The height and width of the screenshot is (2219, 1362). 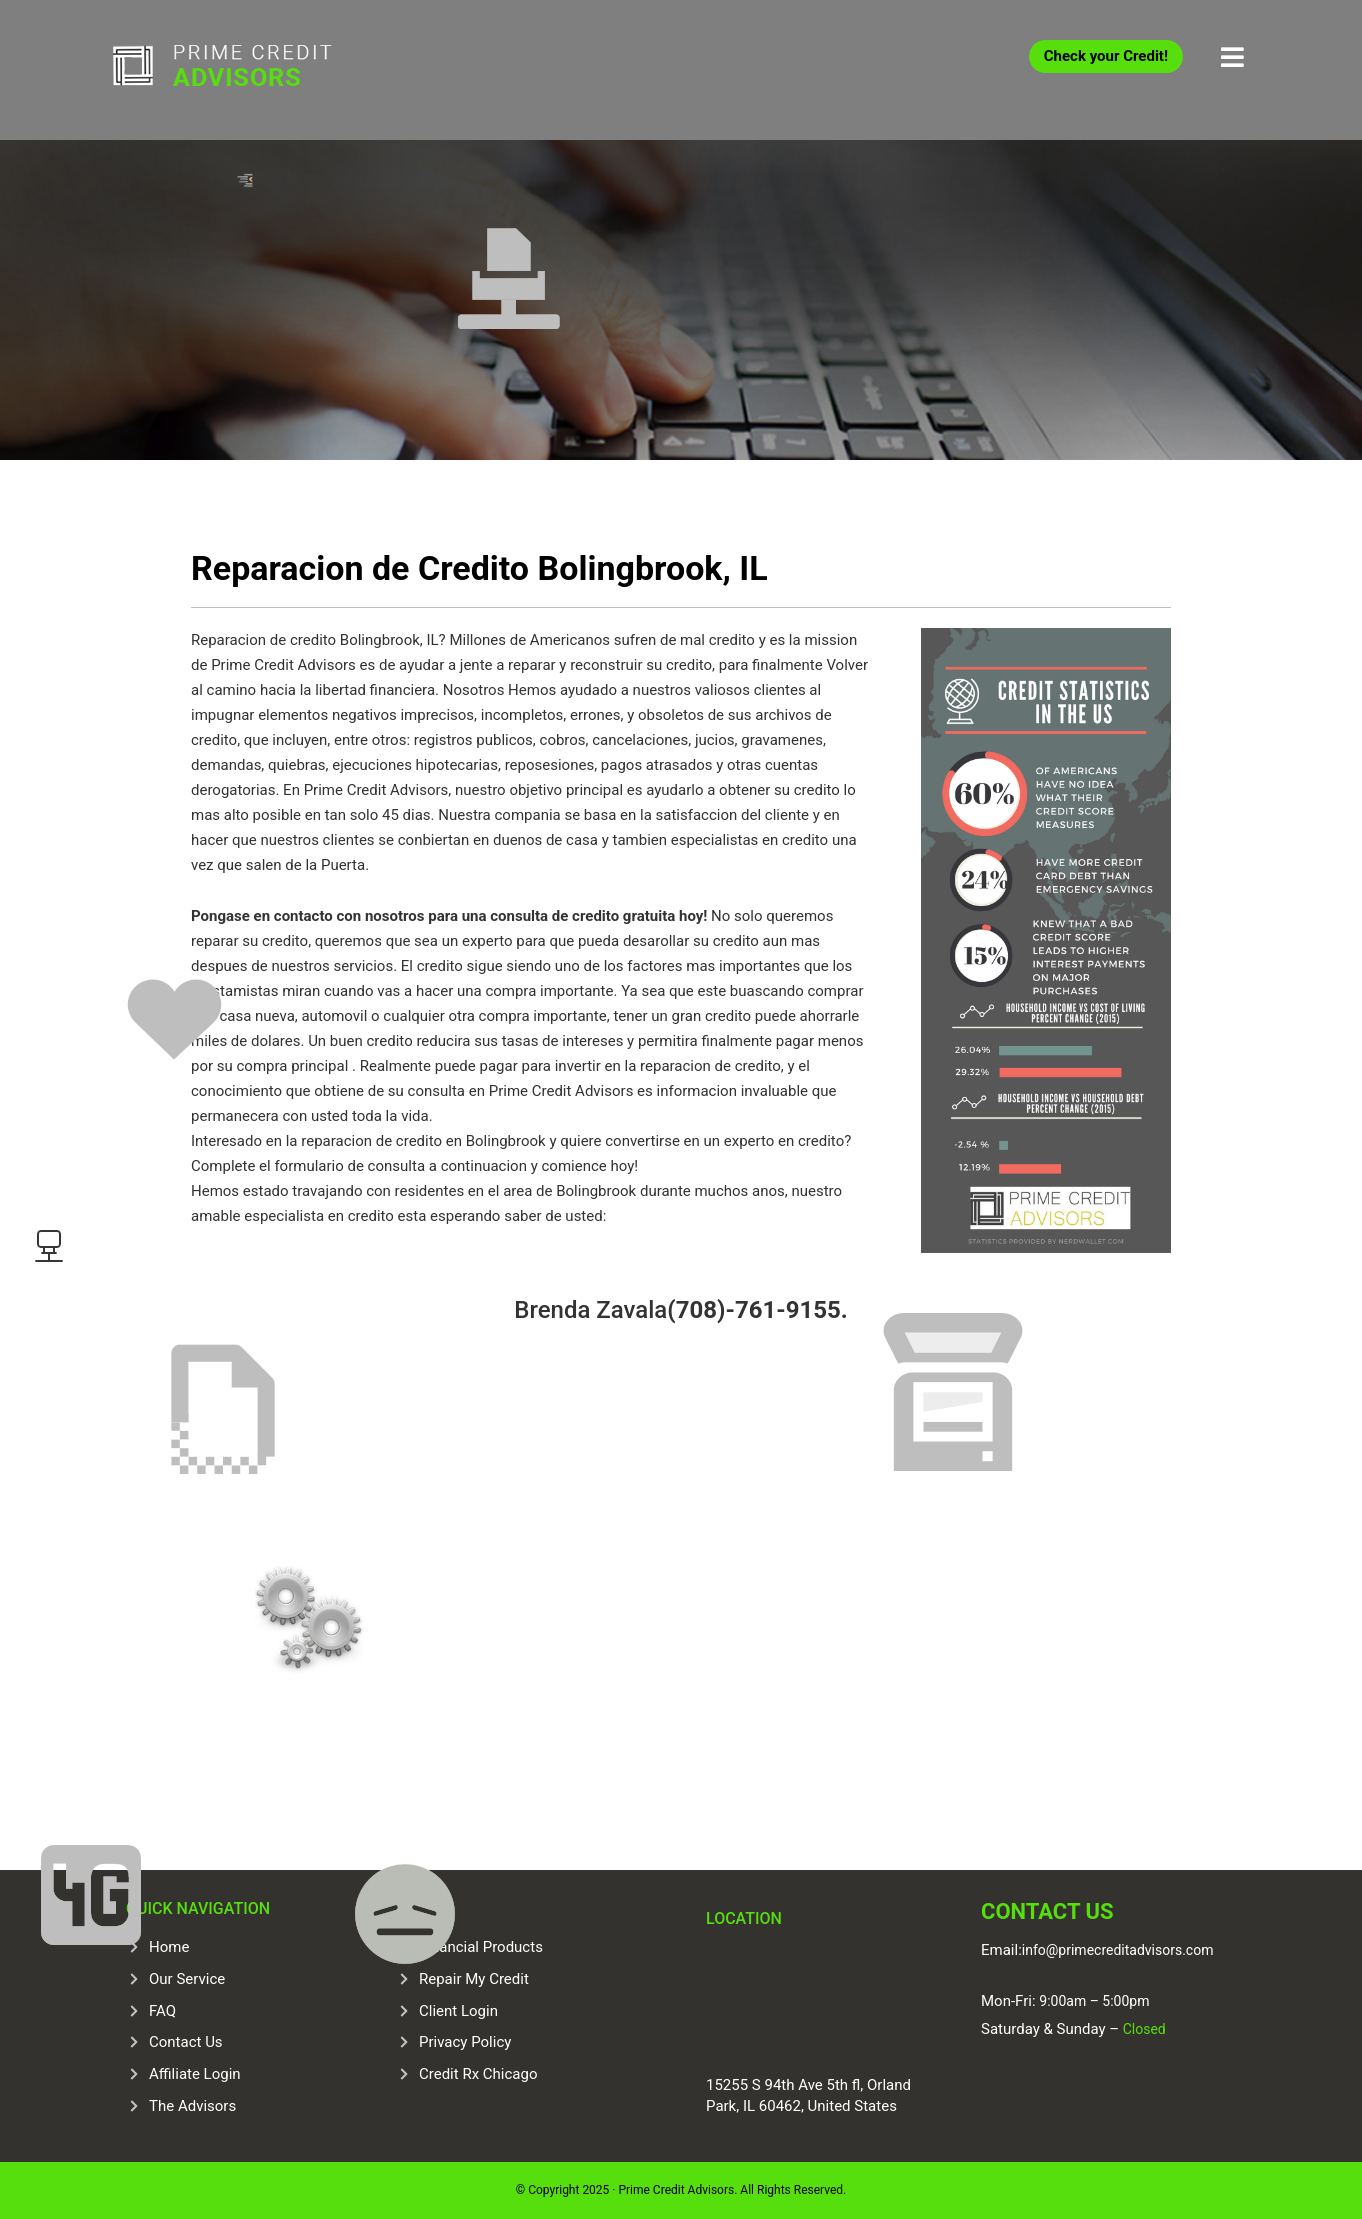 I want to click on mark item as favorite, so click(x=174, y=1019).